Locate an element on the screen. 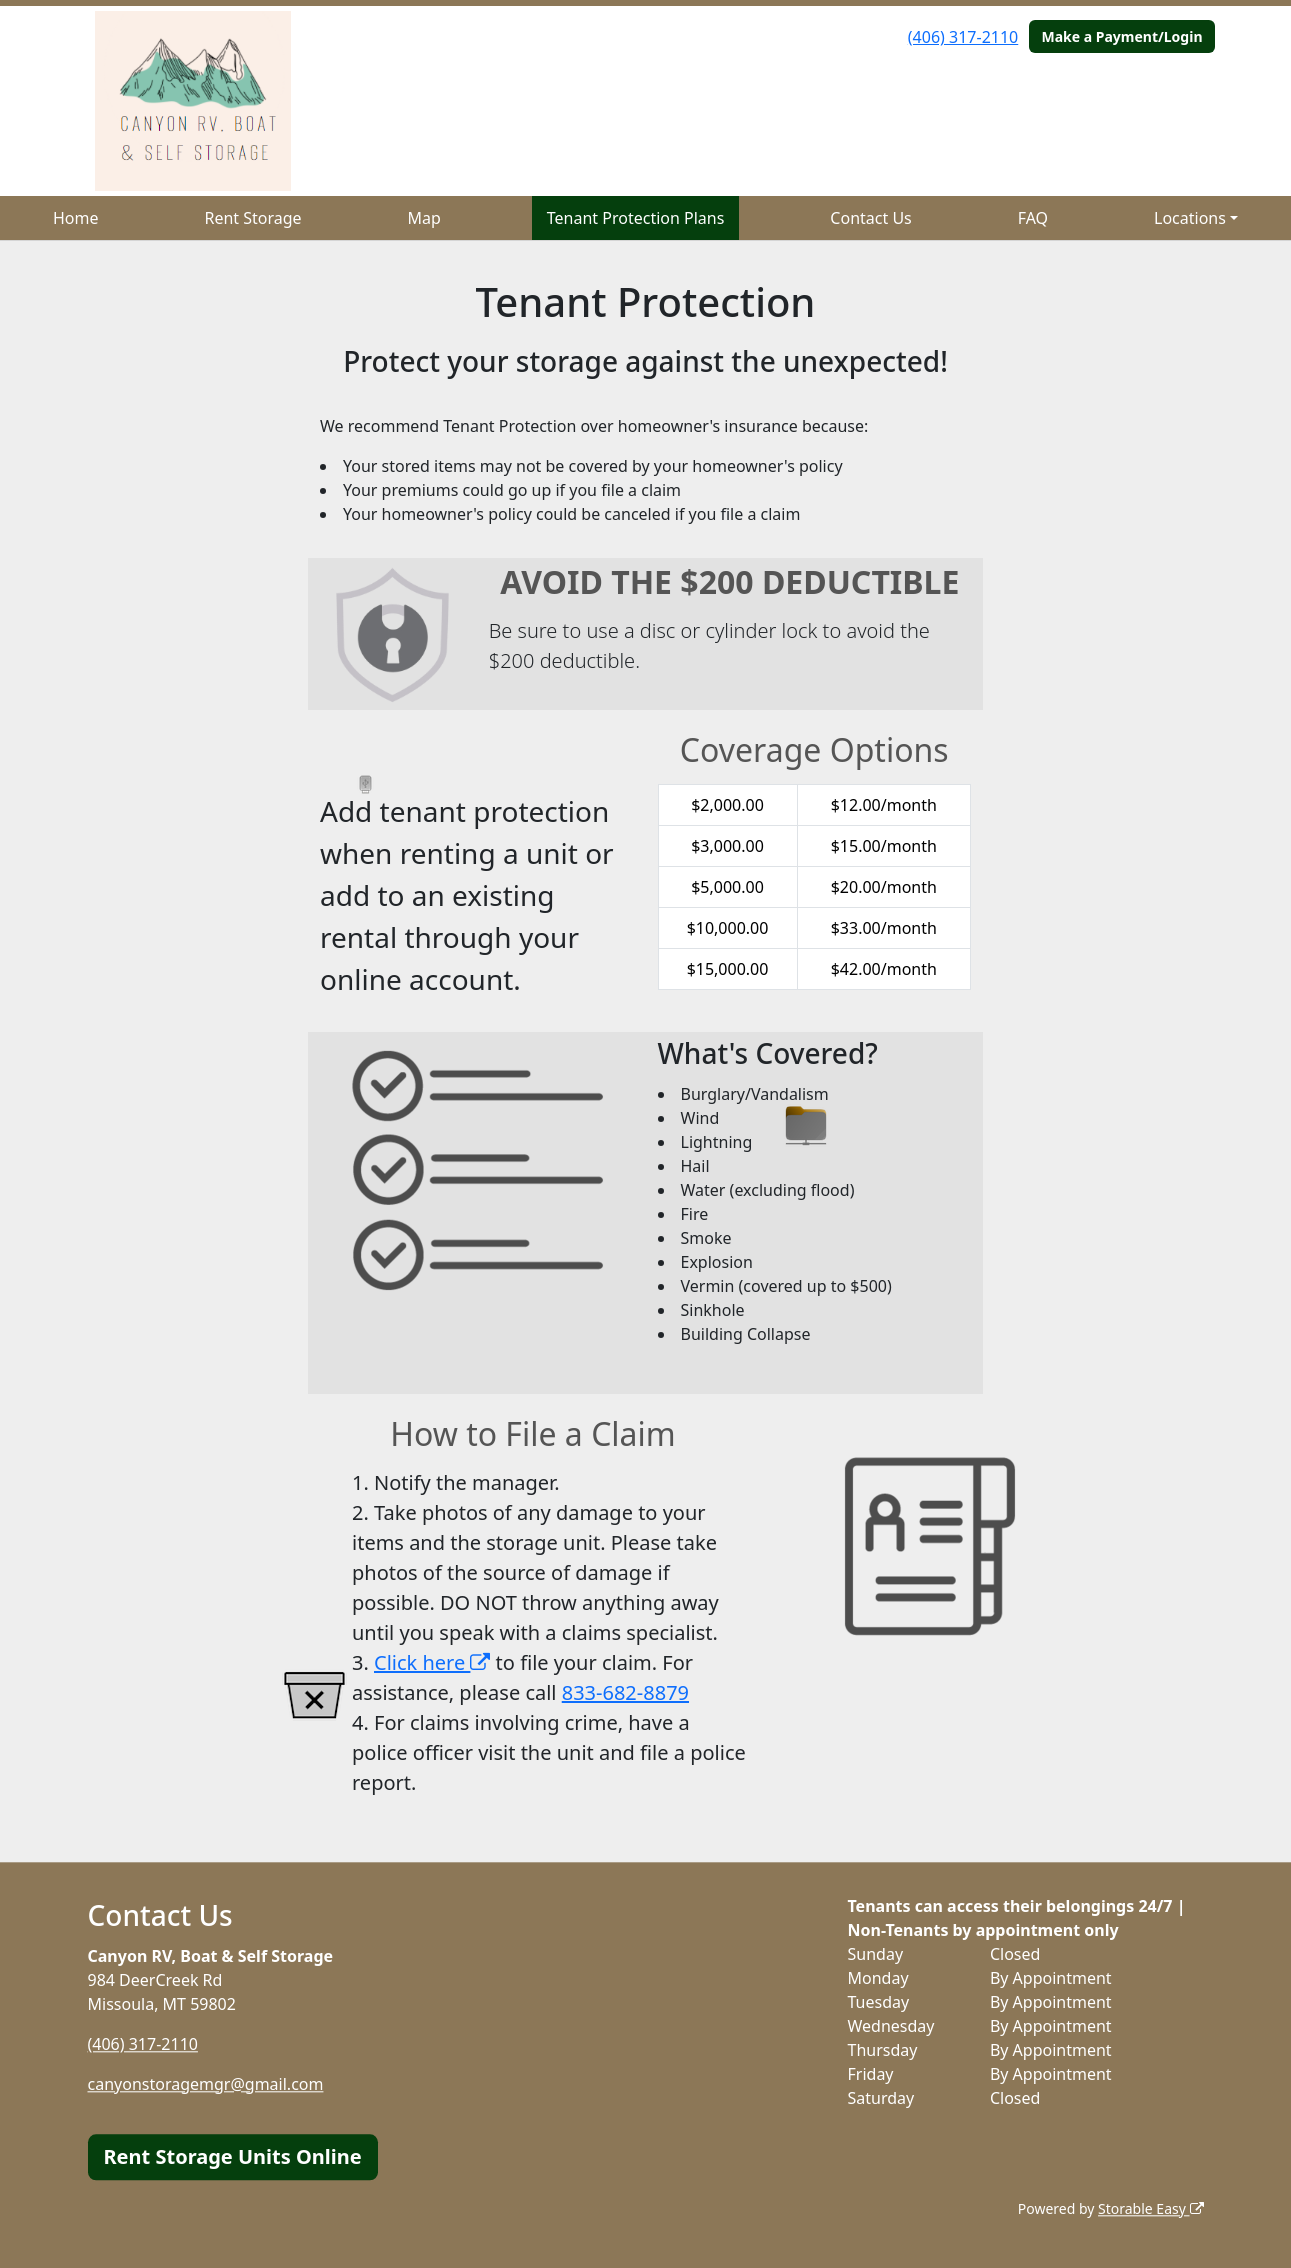  access connected USB storage device is located at coordinates (365, 784).